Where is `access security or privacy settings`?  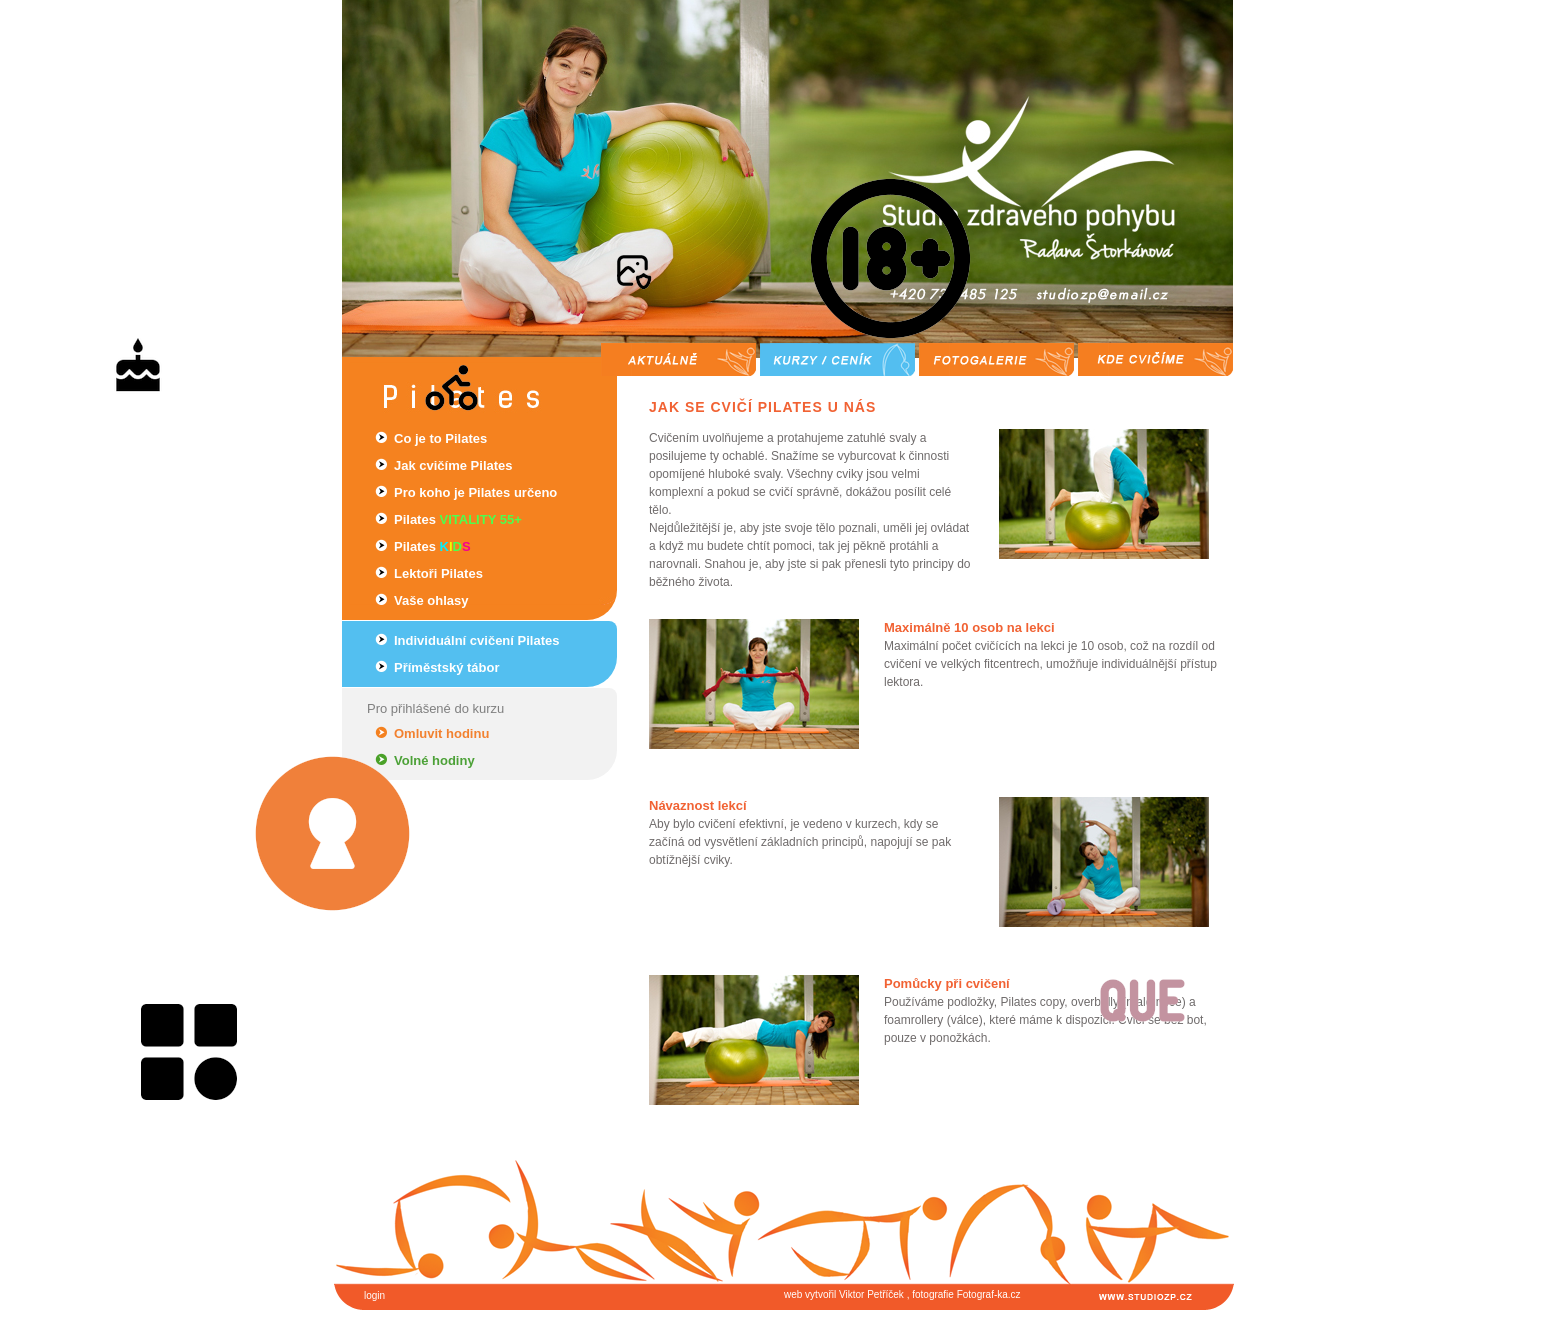
access security or privacy settings is located at coordinates (332, 833).